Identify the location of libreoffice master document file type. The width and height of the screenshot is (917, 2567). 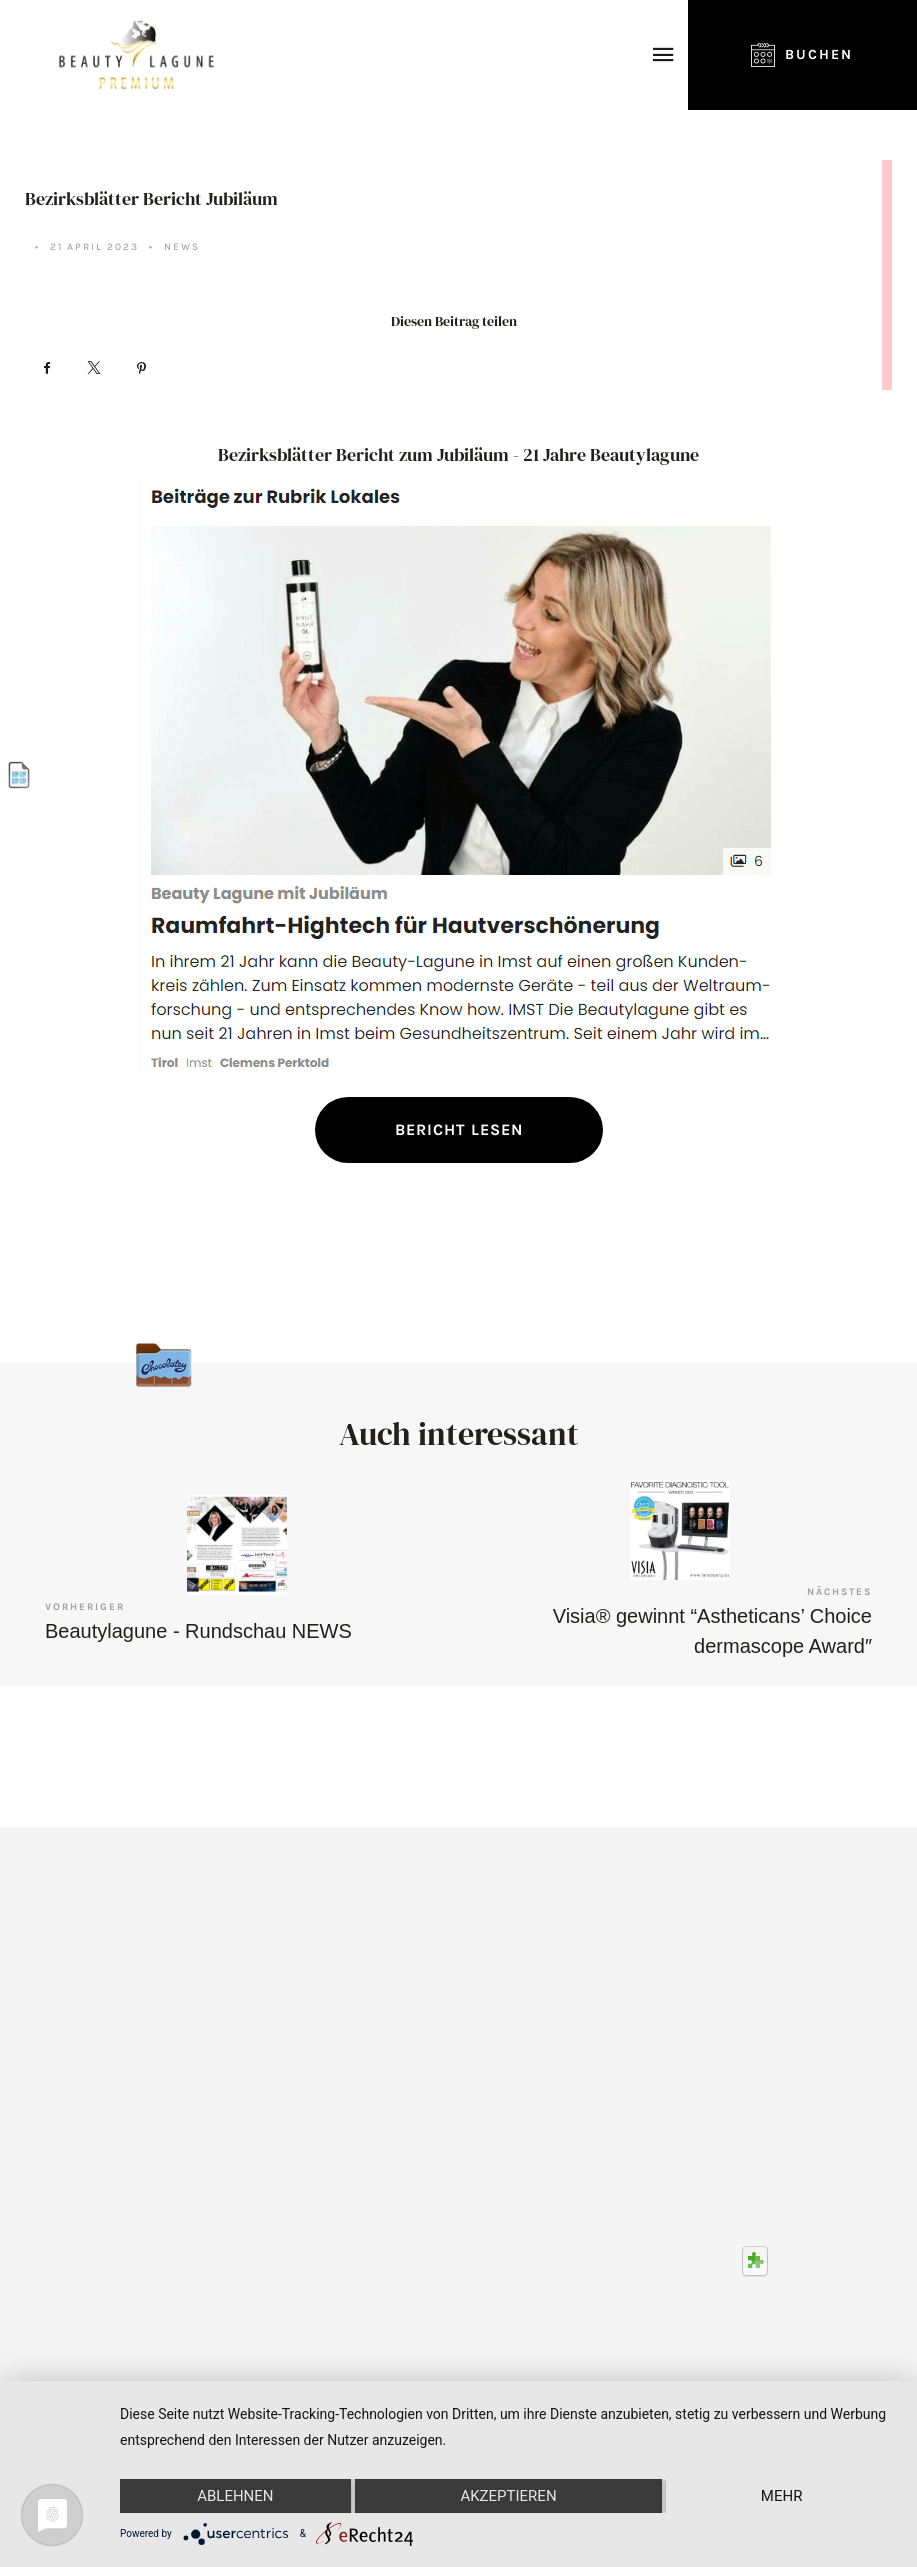
(19, 775).